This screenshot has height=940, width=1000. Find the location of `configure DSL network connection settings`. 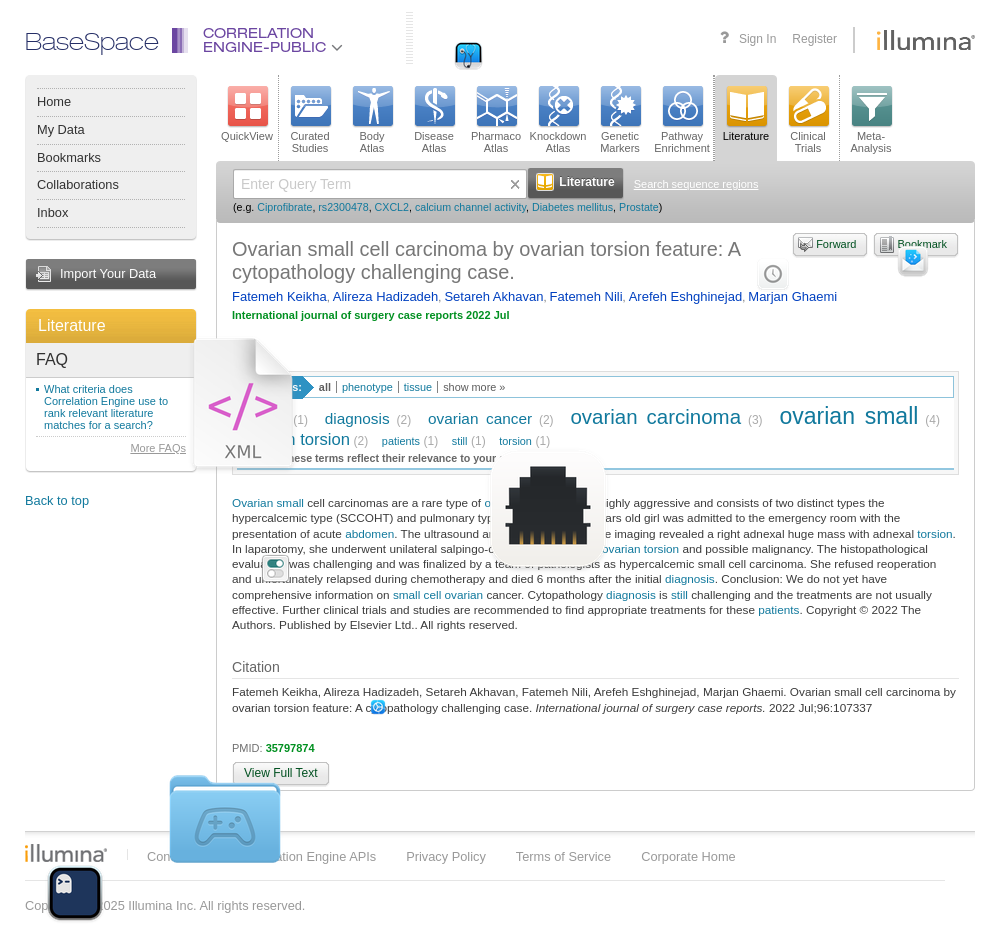

configure DSL network connection settings is located at coordinates (548, 509).